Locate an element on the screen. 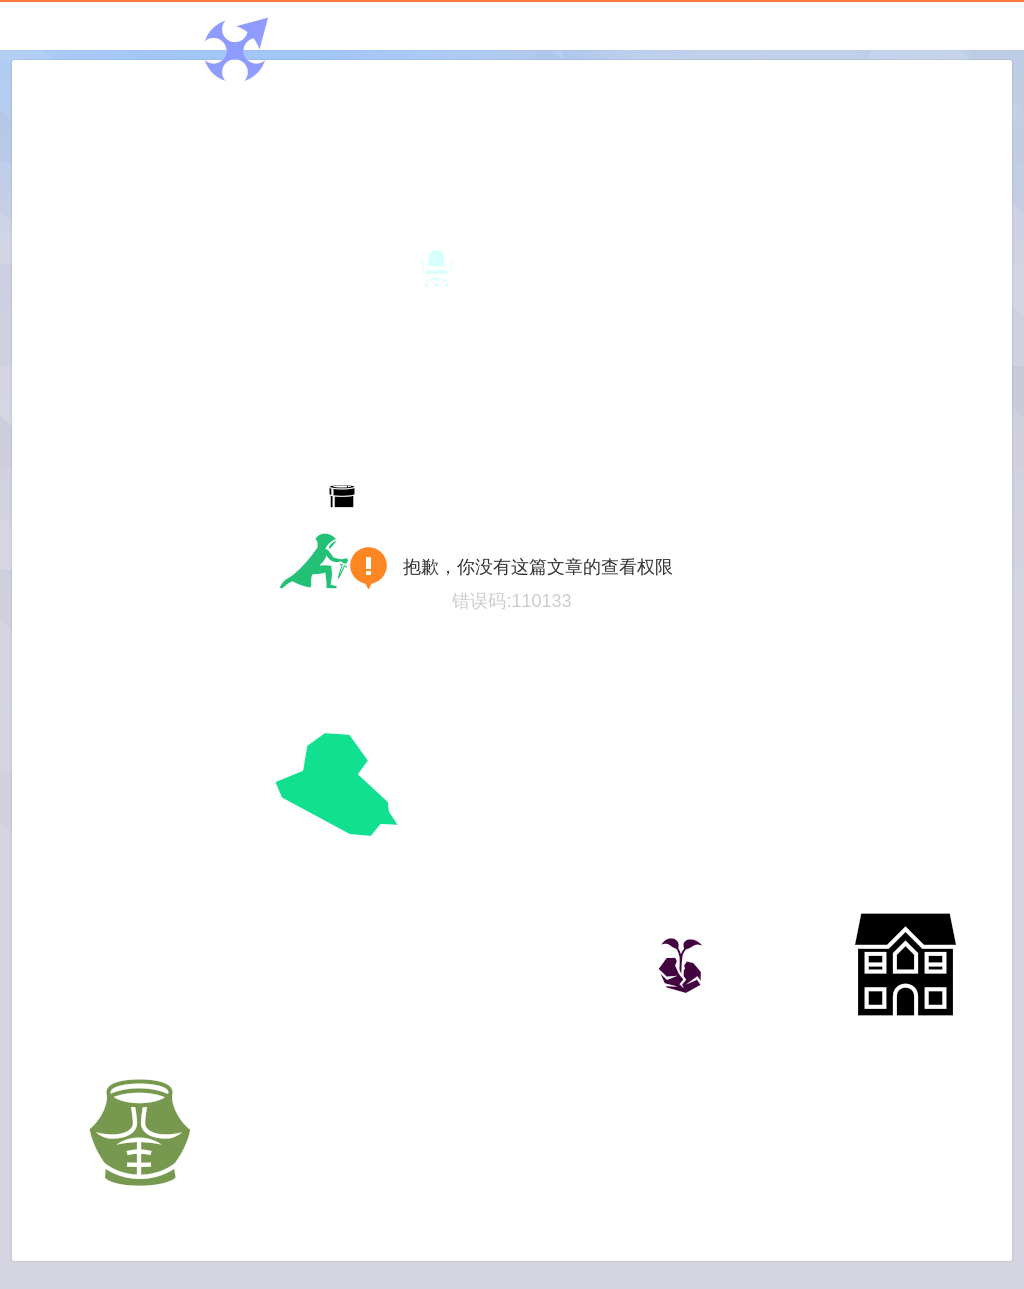 The image size is (1024, 1289). select assassin or rogue character class is located at coordinates (314, 561).